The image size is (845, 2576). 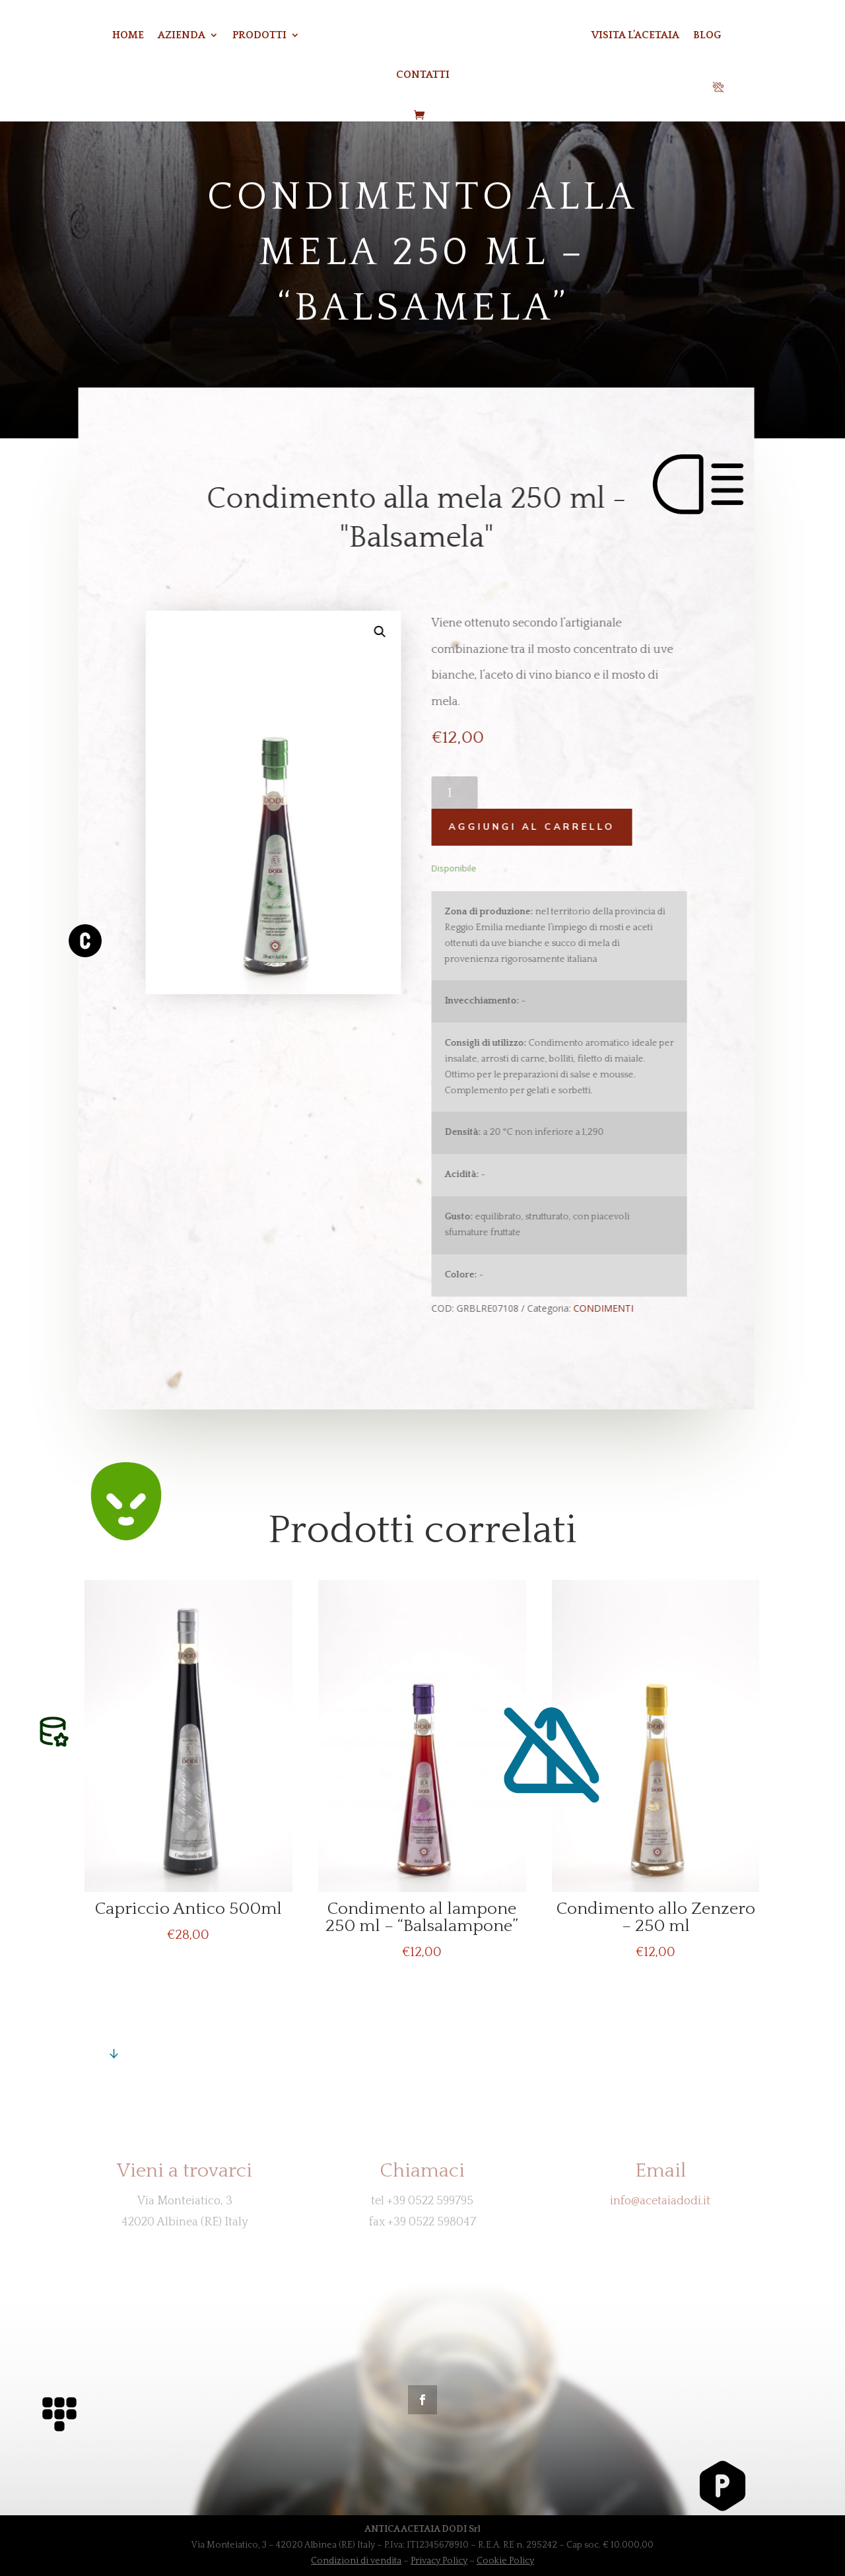 What do you see at coordinates (551, 1755) in the screenshot?
I see `hide details or additional information` at bounding box center [551, 1755].